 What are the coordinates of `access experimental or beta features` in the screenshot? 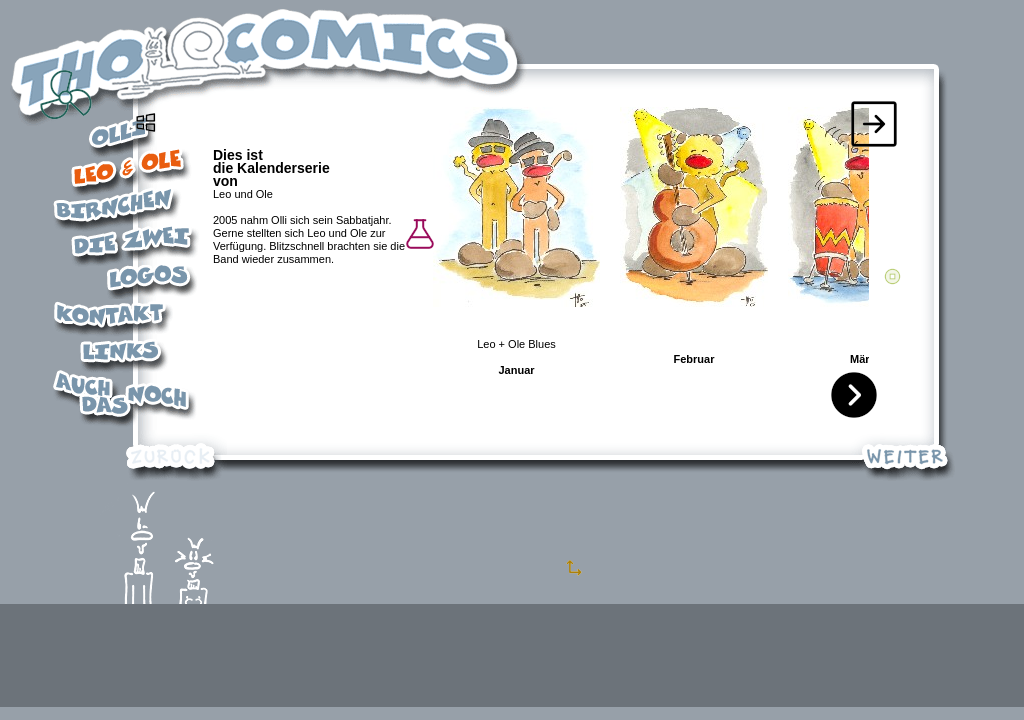 It's located at (420, 234).